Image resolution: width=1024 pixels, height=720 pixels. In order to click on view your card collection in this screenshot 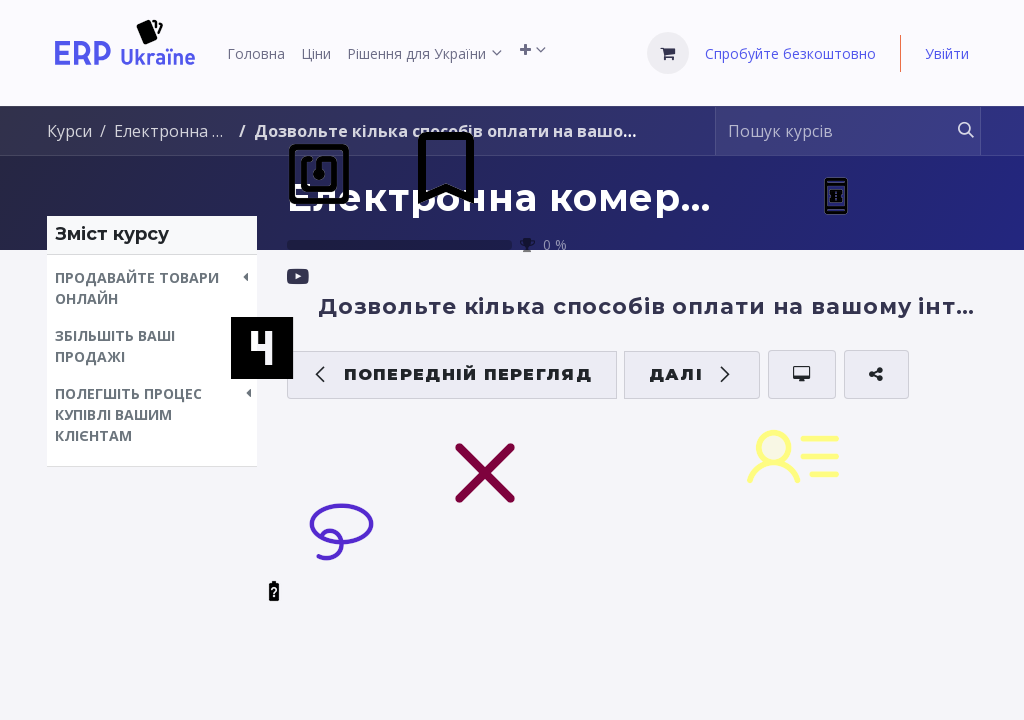, I will do `click(149, 31)`.